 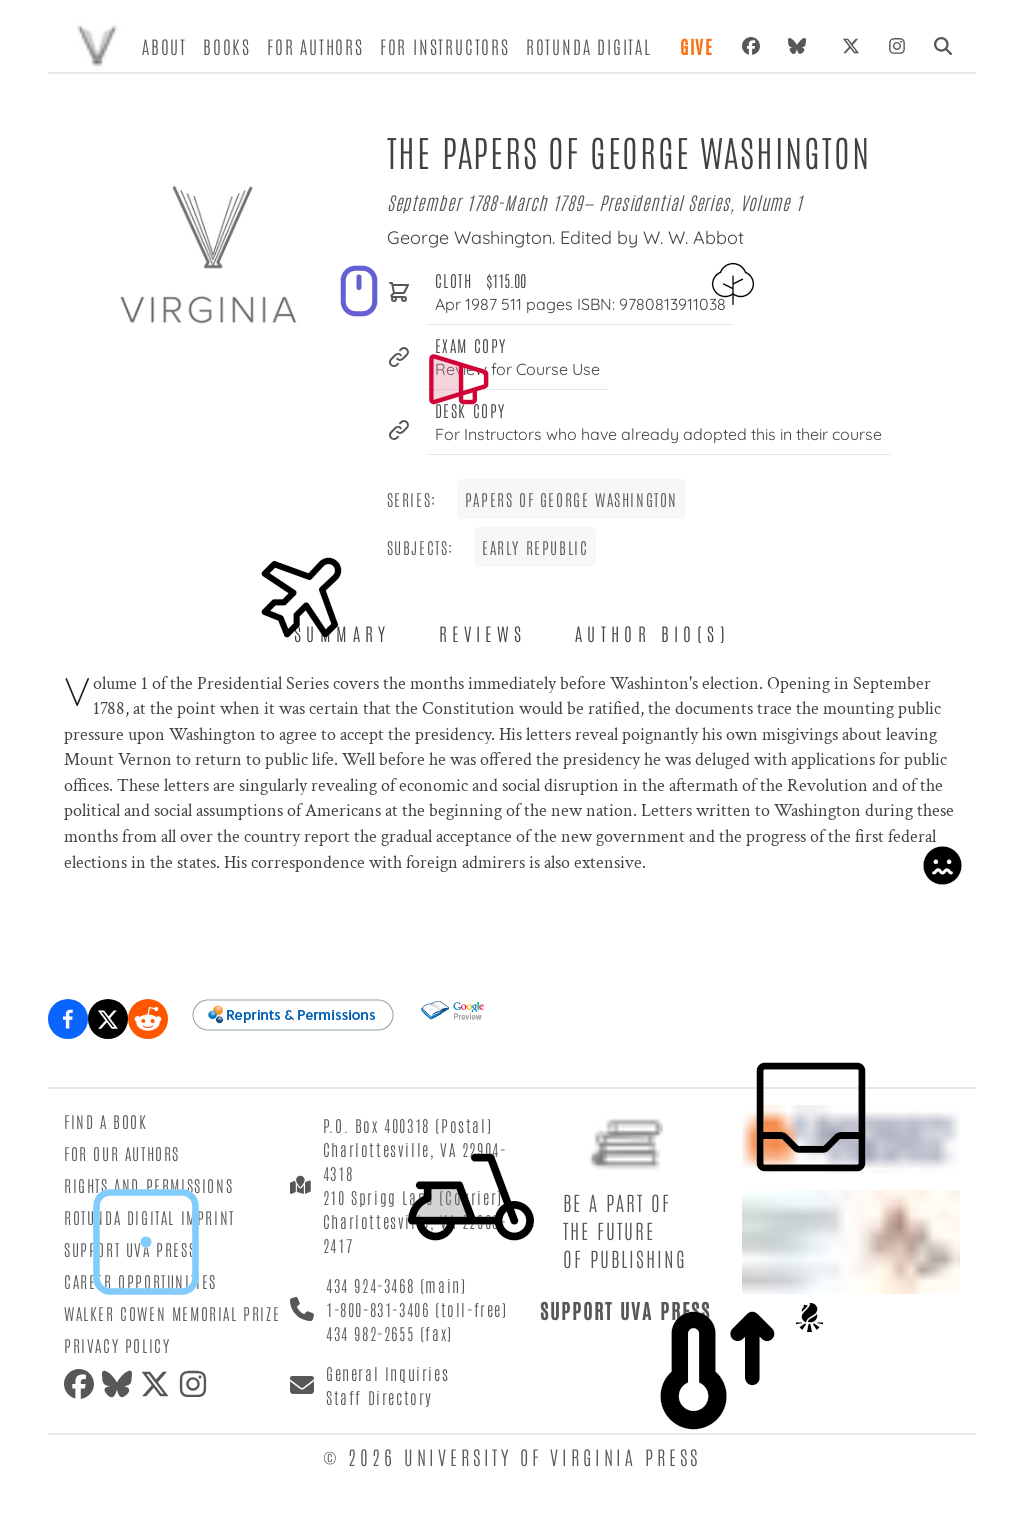 What do you see at coordinates (809, 1317) in the screenshot?
I see `access camping or outdoor activity features` at bounding box center [809, 1317].